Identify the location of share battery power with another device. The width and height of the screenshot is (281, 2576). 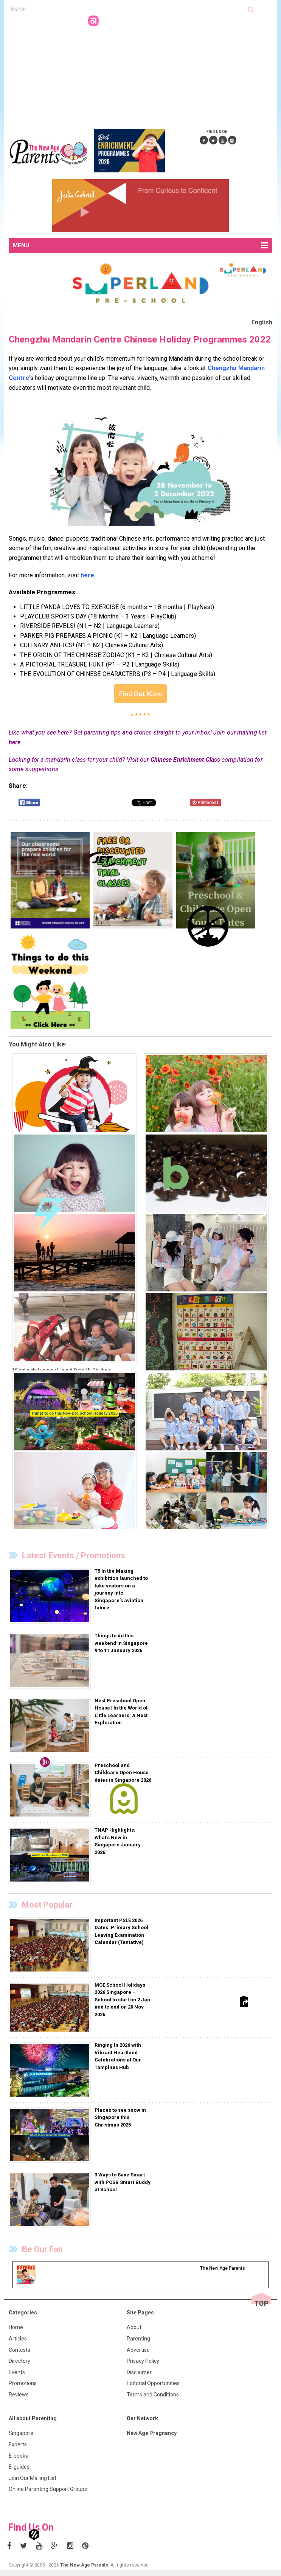
(244, 2001).